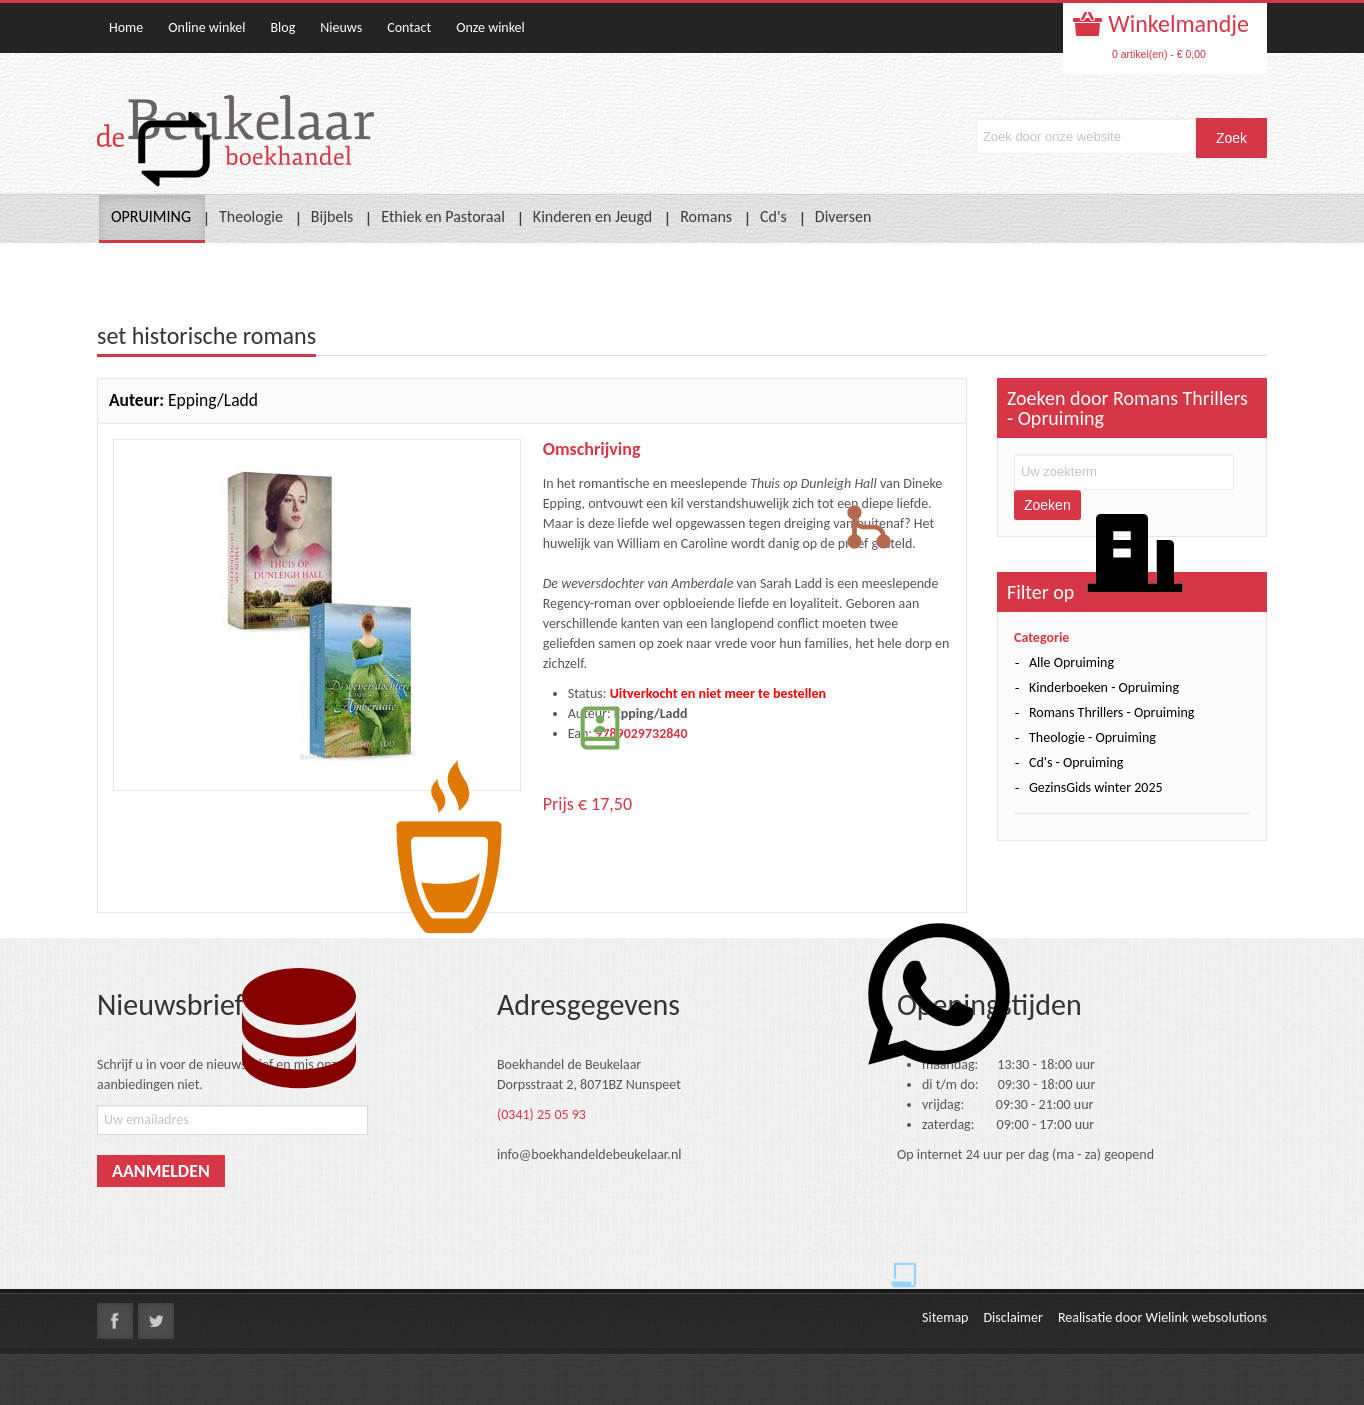  What do you see at coordinates (939, 994) in the screenshot?
I see `open WhatsApp messaging app` at bounding box center [939, 994].